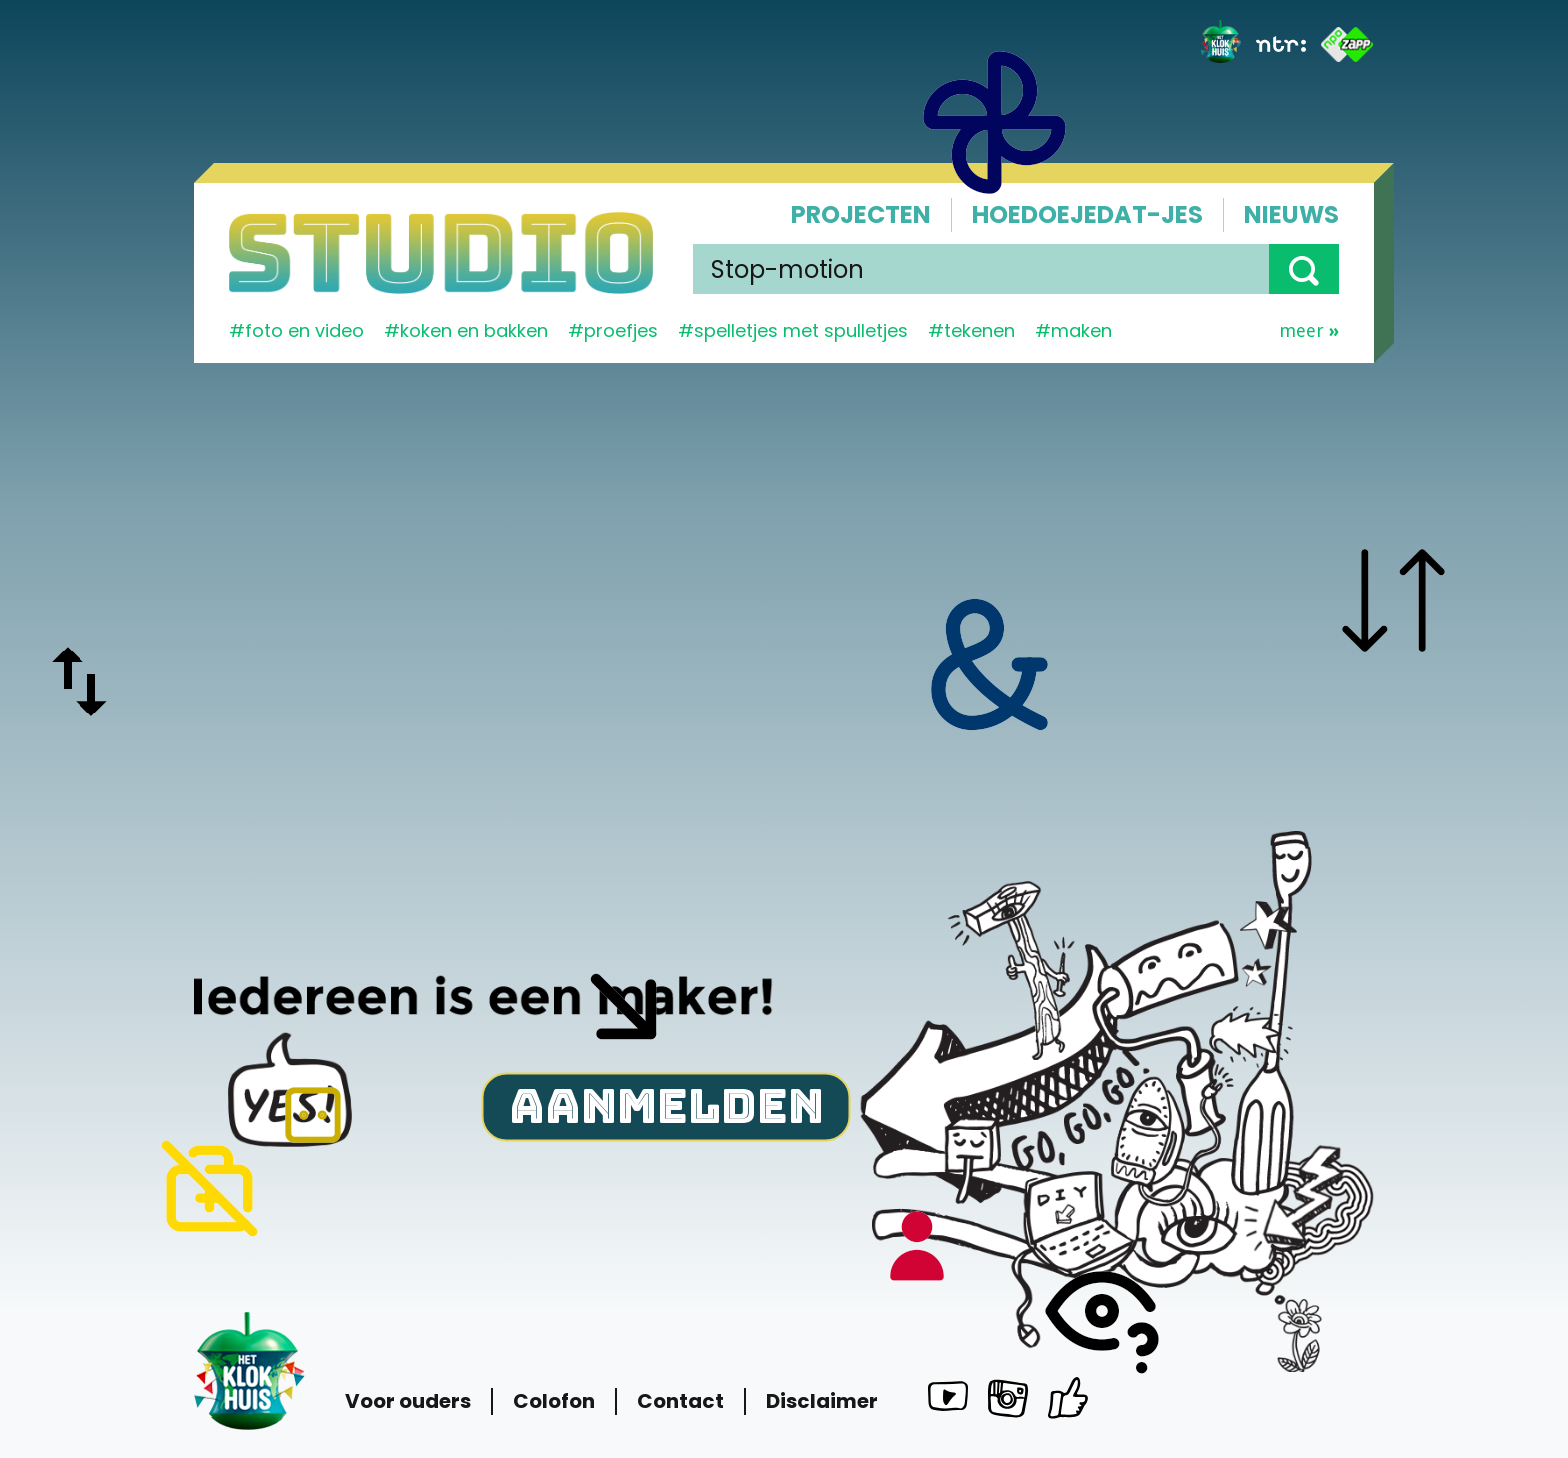 The width and height of the screenshot is (1568, 1458). What do you see at coordinates (209, 1188) in the screenshot?
I see `first aid or medical services unavailable` at bounding box center [209, 1188].